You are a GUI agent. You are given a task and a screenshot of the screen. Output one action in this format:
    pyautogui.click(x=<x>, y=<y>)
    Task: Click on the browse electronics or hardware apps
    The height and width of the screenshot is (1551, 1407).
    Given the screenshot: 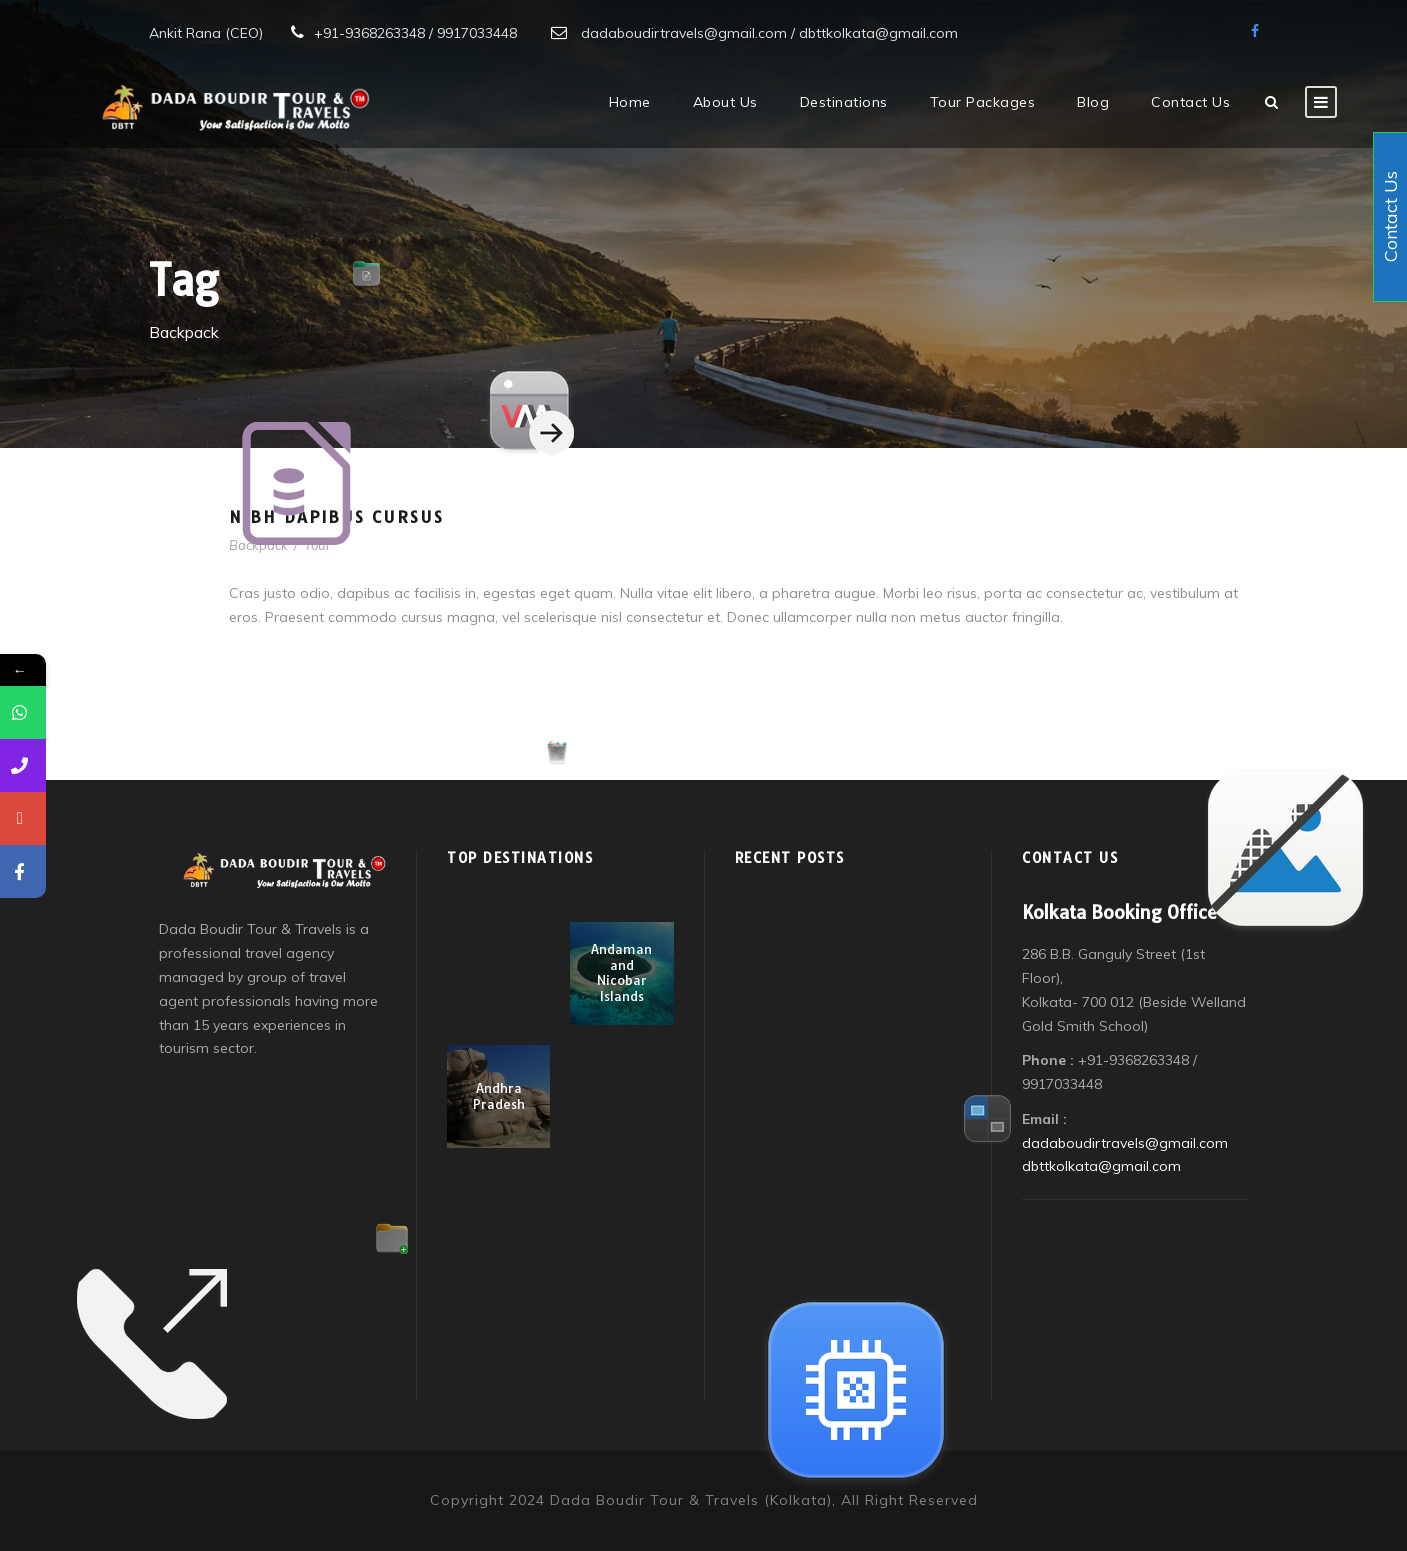 What is the action you would take?
    pyautogui.click(x=856, y=1390)
    